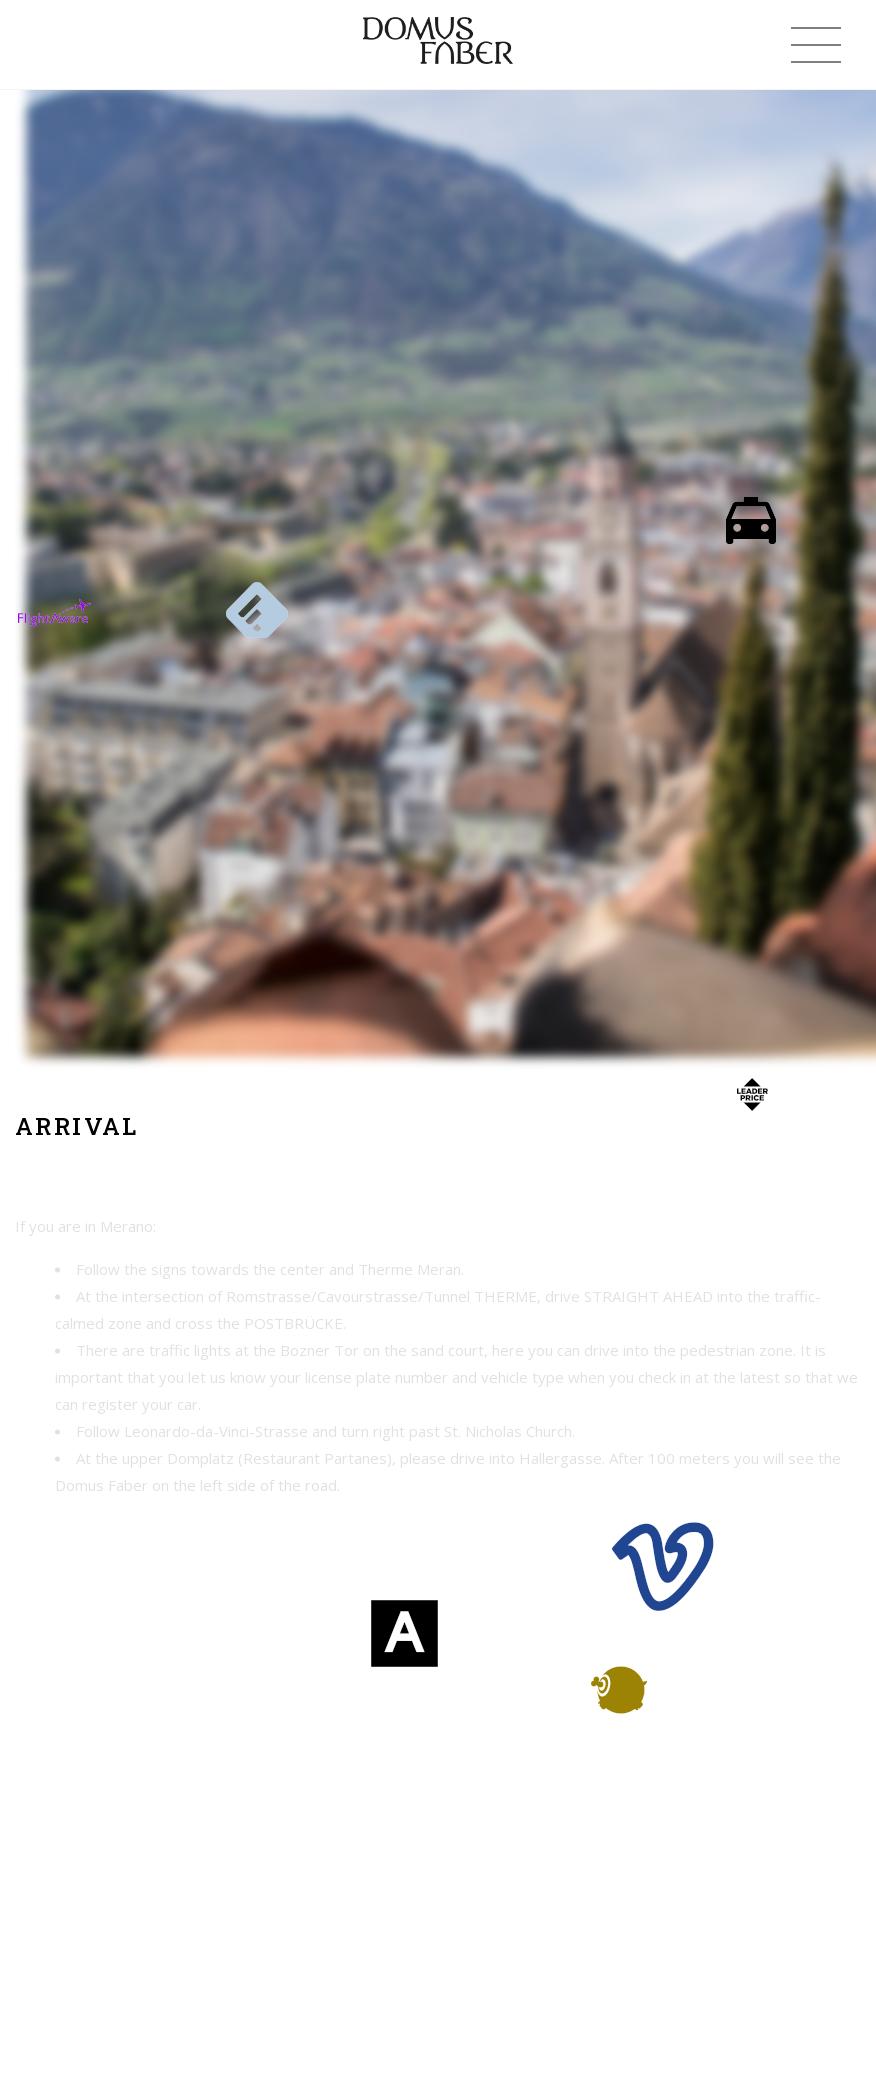 The height and width of the screenshot is (2077, 876). What do you see at coordinates (665, 1565) in the screenshot?
I see `open vimeo app` at bounding box center [665, 1565].